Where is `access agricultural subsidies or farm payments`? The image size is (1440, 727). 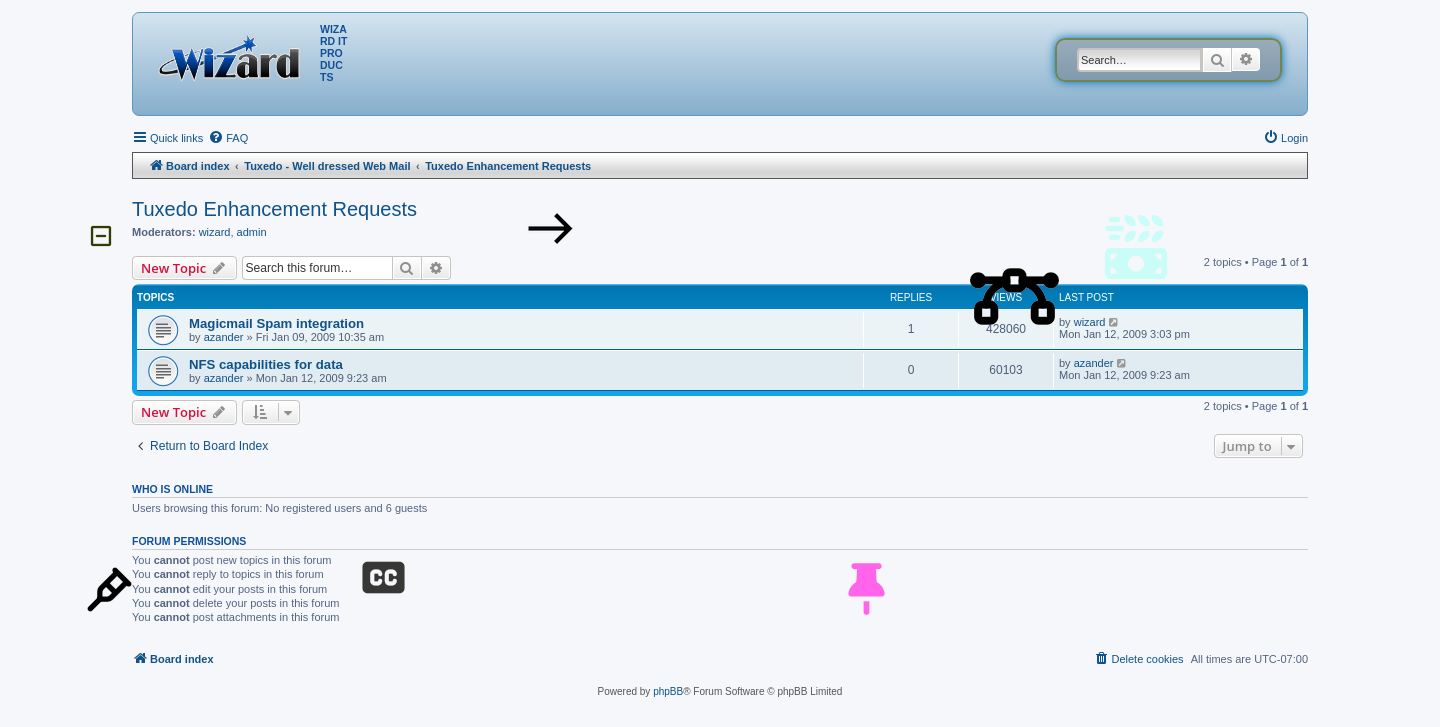 access agricultural subsidies or farm payments is located at coordinates (1136, 248).